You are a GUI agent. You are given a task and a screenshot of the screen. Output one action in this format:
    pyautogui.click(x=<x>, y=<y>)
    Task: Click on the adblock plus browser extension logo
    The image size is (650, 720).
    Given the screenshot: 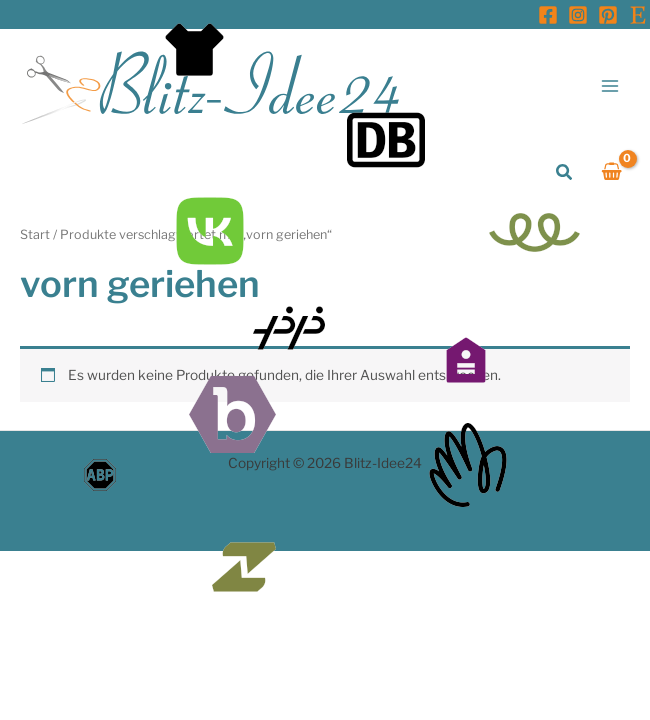 What is the action you would take?
    pyautogui.click(x=100, y=475)
    